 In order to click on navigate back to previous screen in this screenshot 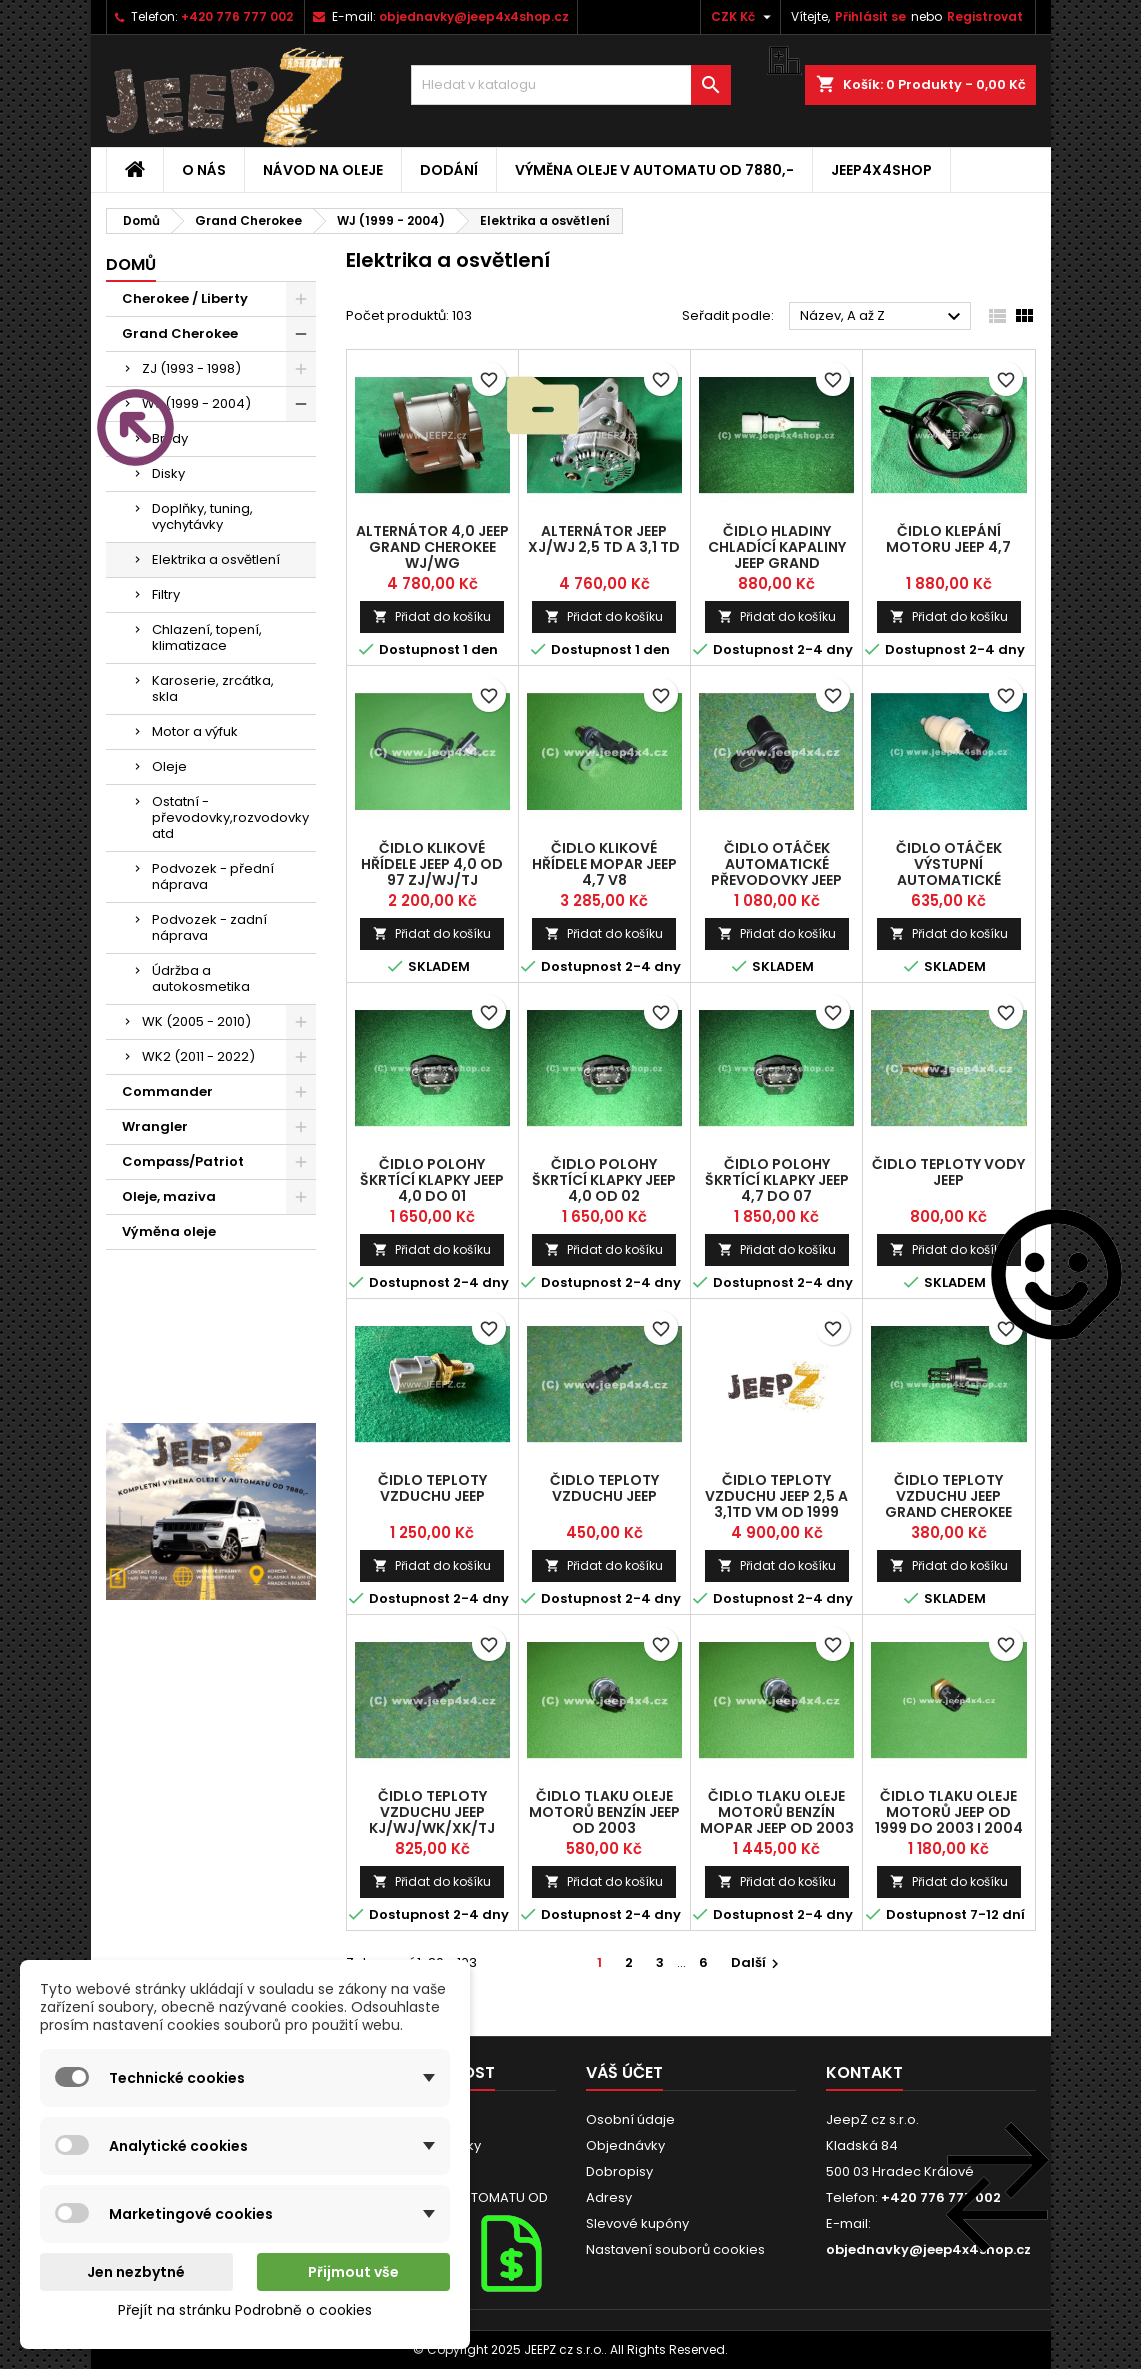, I will do `click(135, 427)`.